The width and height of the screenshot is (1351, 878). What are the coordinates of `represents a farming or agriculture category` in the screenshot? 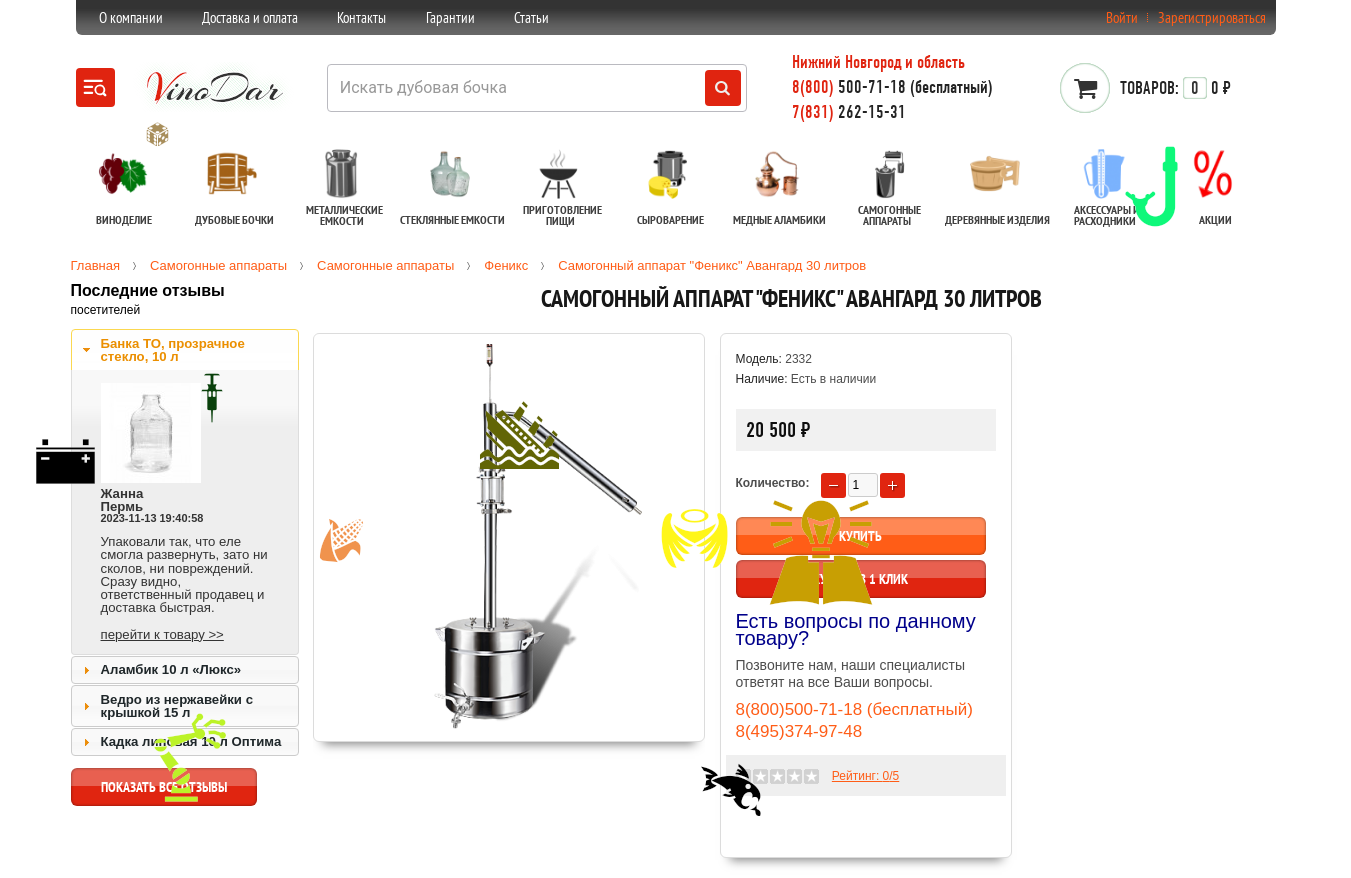 It's located at (341, 540).